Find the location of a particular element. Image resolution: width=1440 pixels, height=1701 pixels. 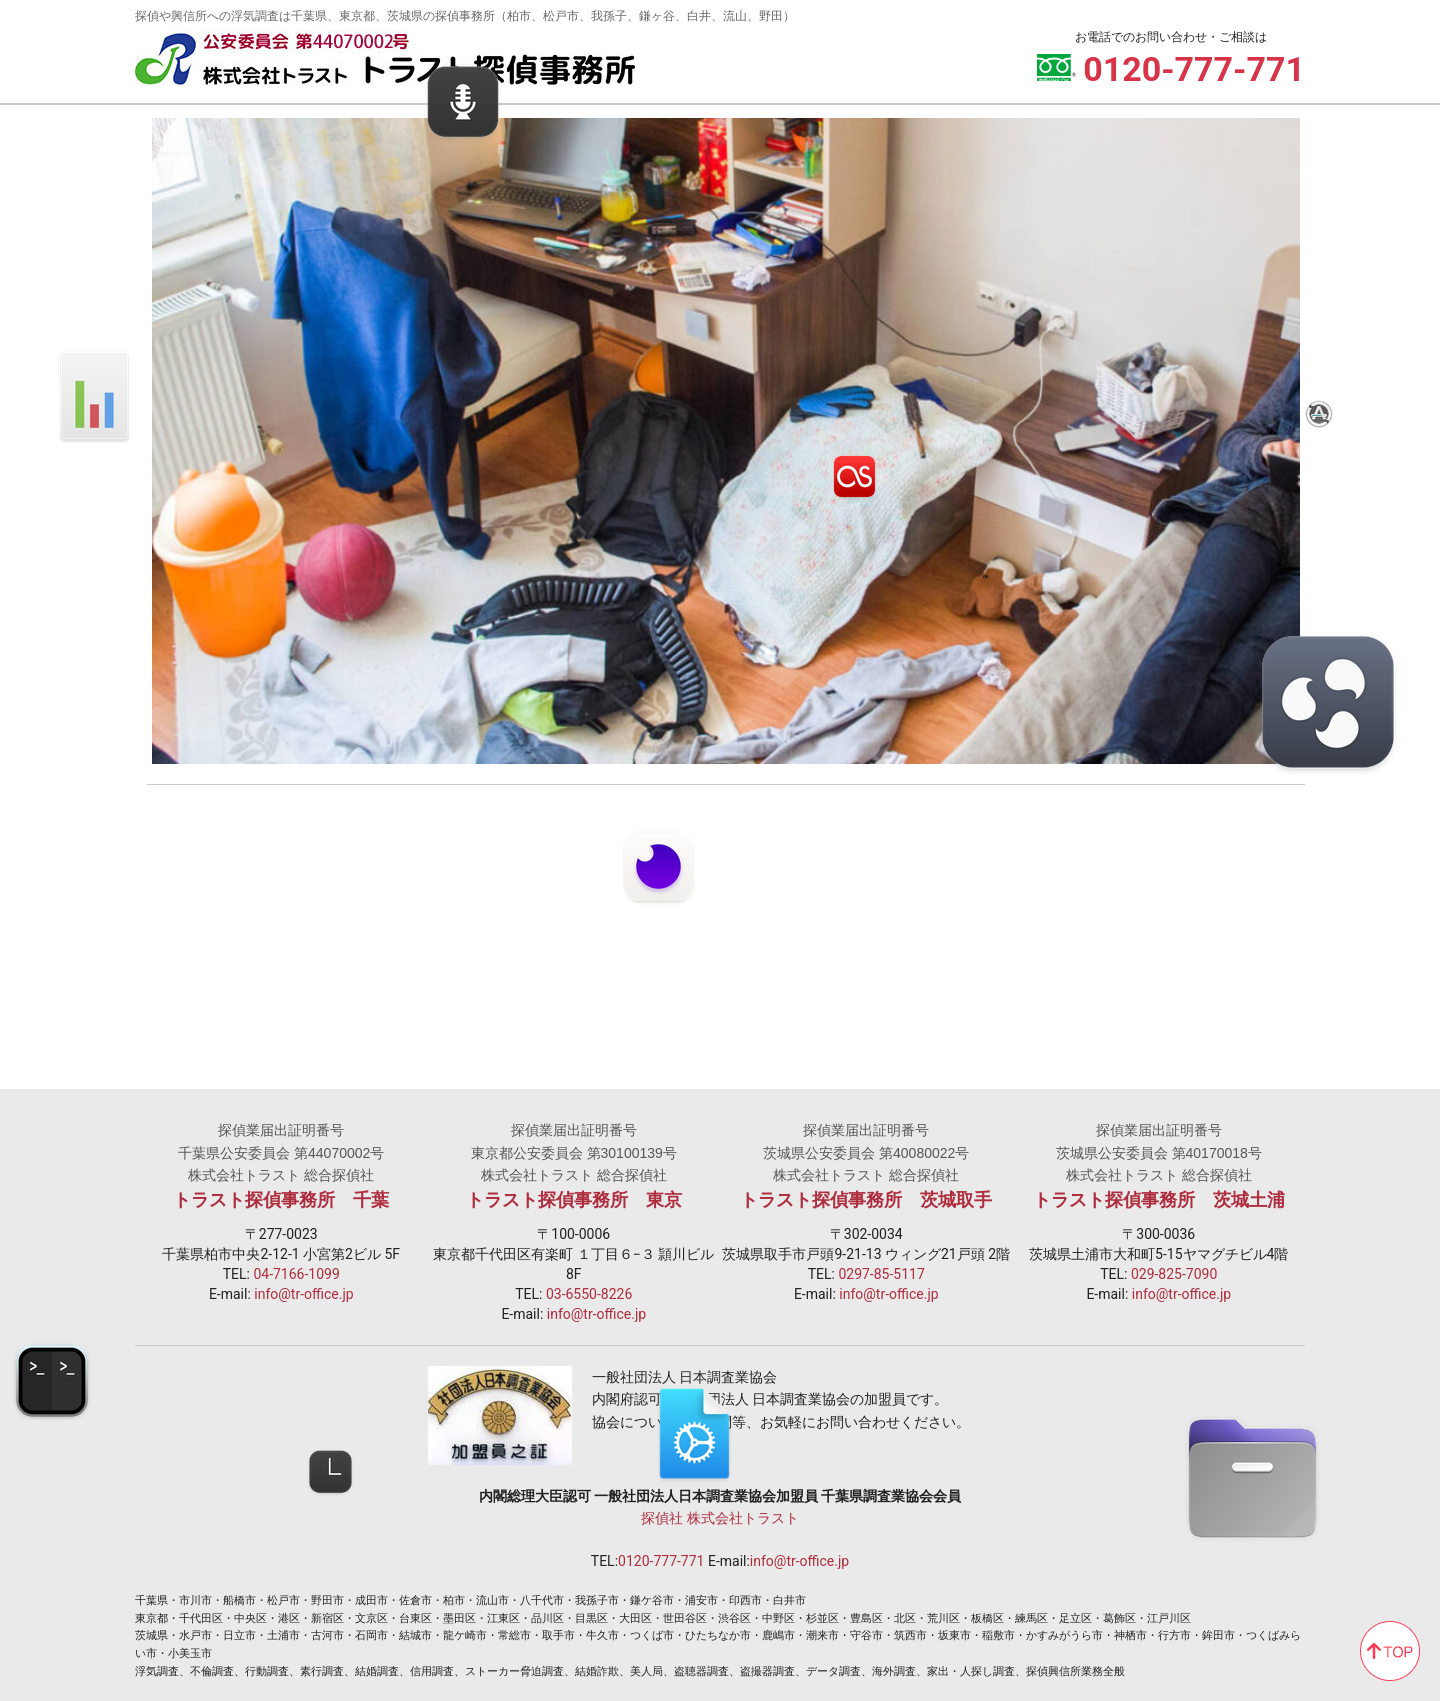

open an opendocument chart template file is located at coordinates (94, 395).